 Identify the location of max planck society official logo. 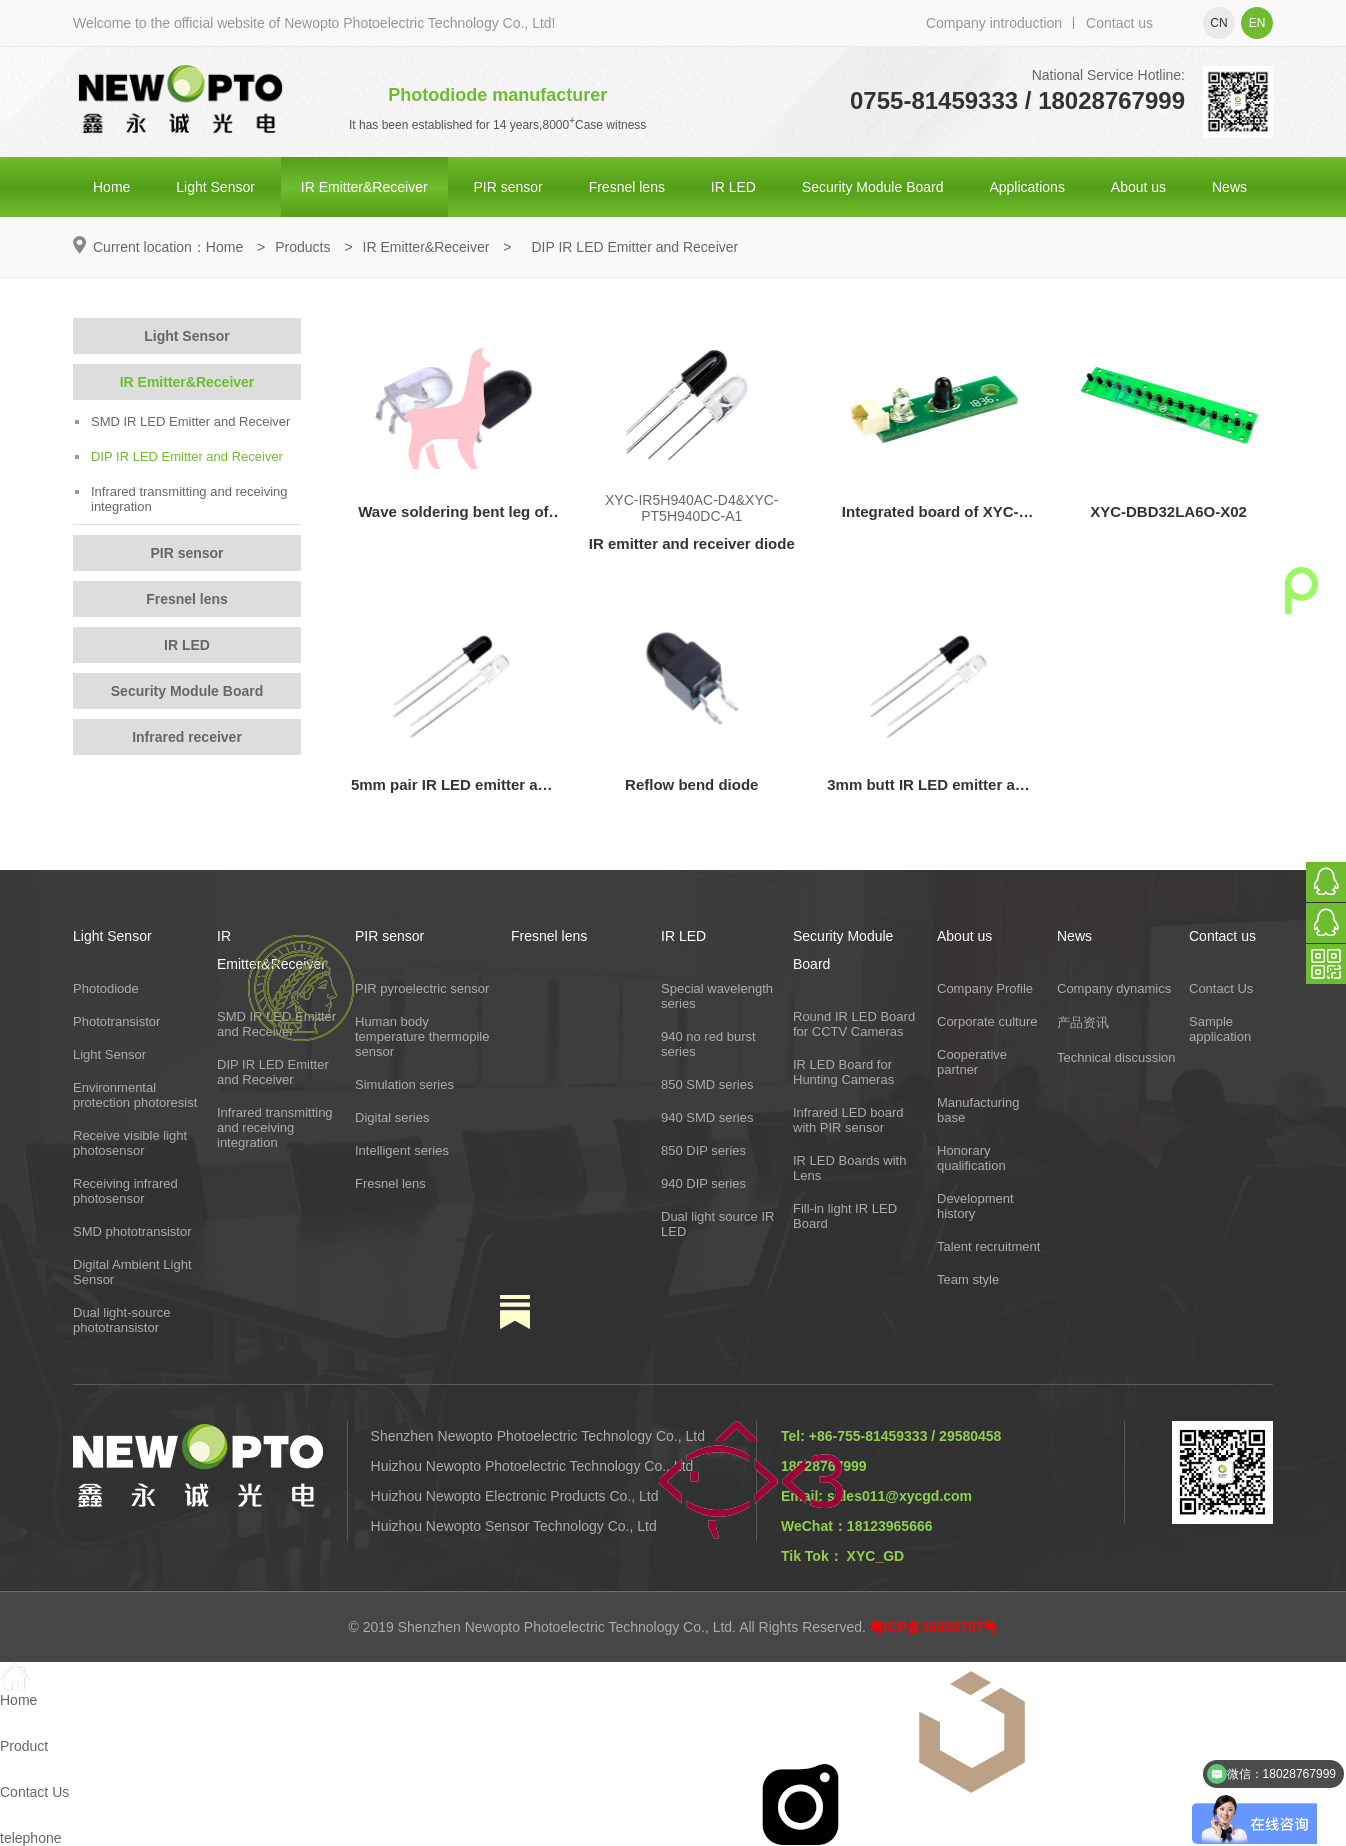
(301, 988).